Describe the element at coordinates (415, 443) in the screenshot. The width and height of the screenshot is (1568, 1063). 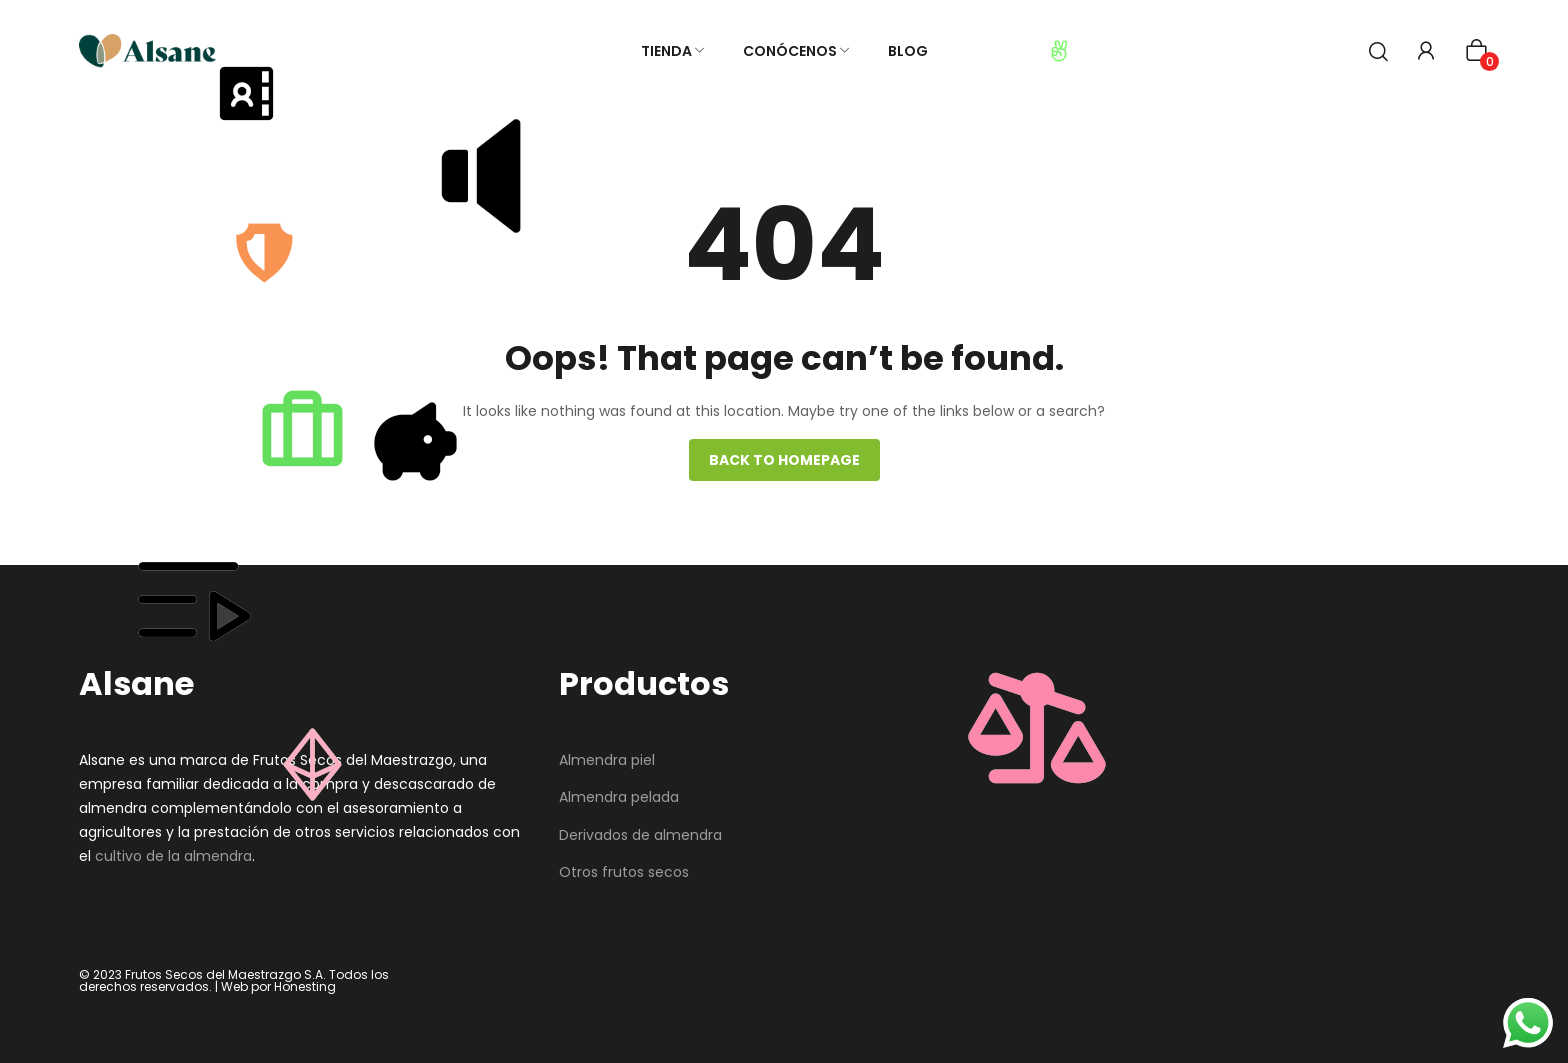
I see `access savings or piggy bank feature` at that location.